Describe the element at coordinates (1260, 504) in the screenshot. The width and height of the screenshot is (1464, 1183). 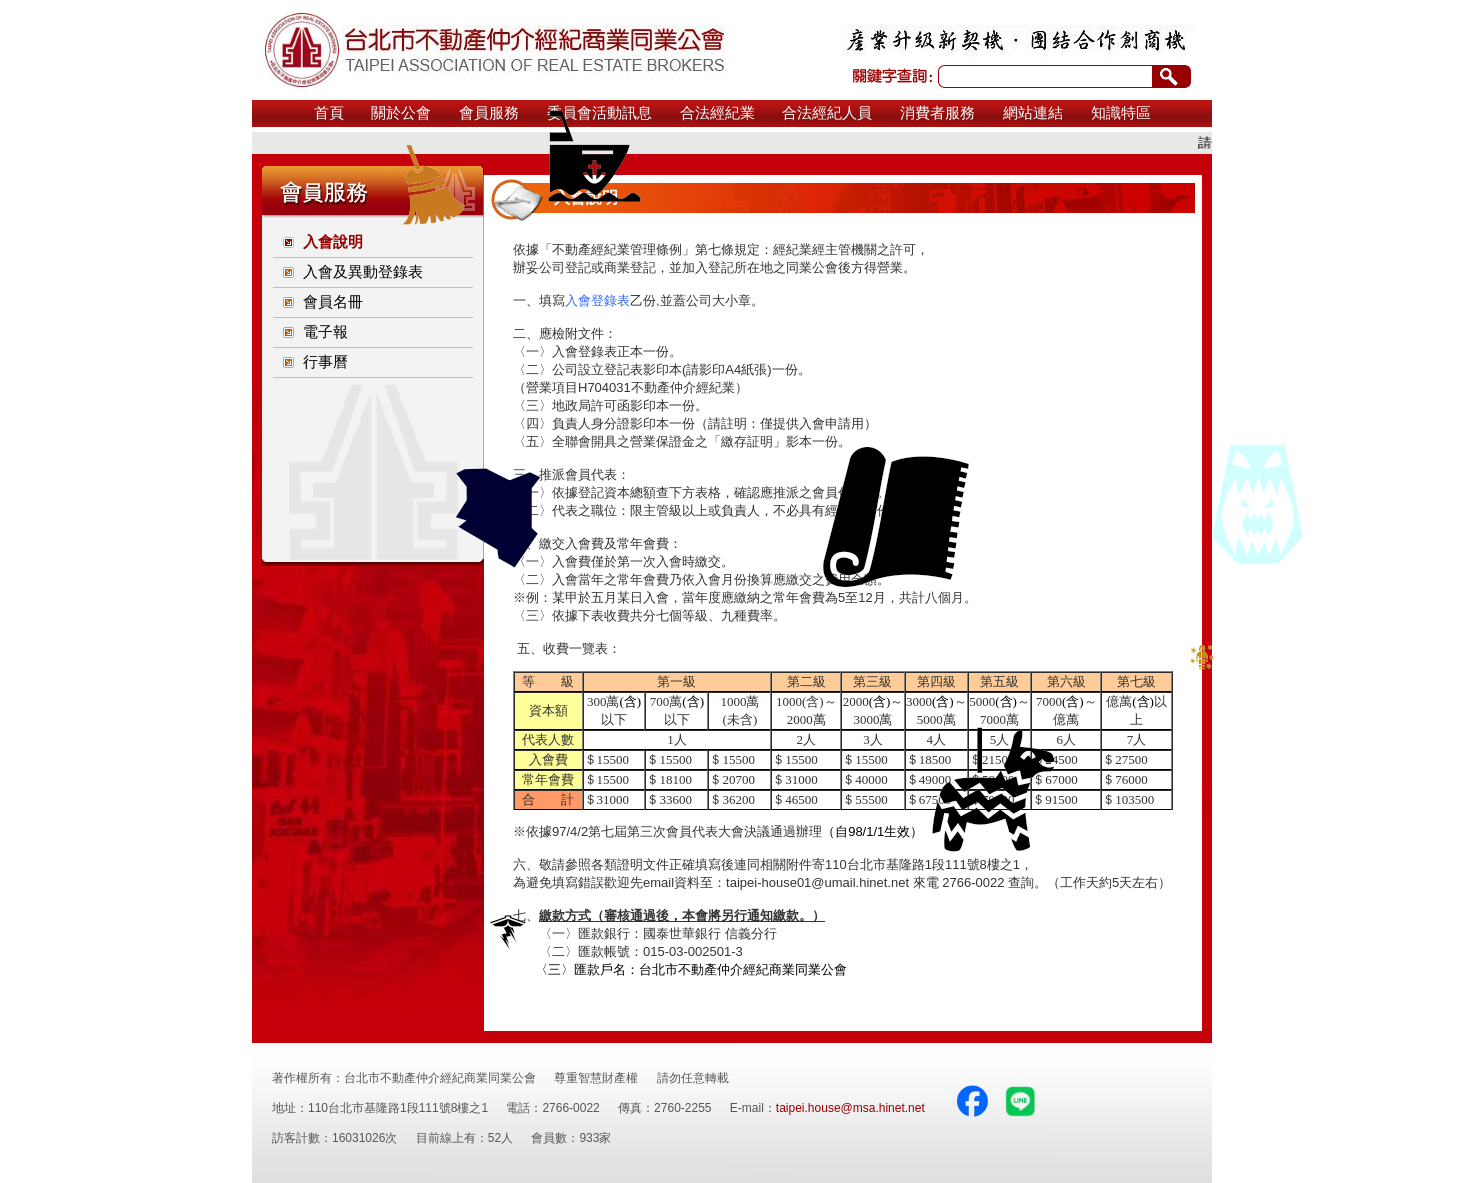
I see `select swallow as your creature or avatar` at that location.